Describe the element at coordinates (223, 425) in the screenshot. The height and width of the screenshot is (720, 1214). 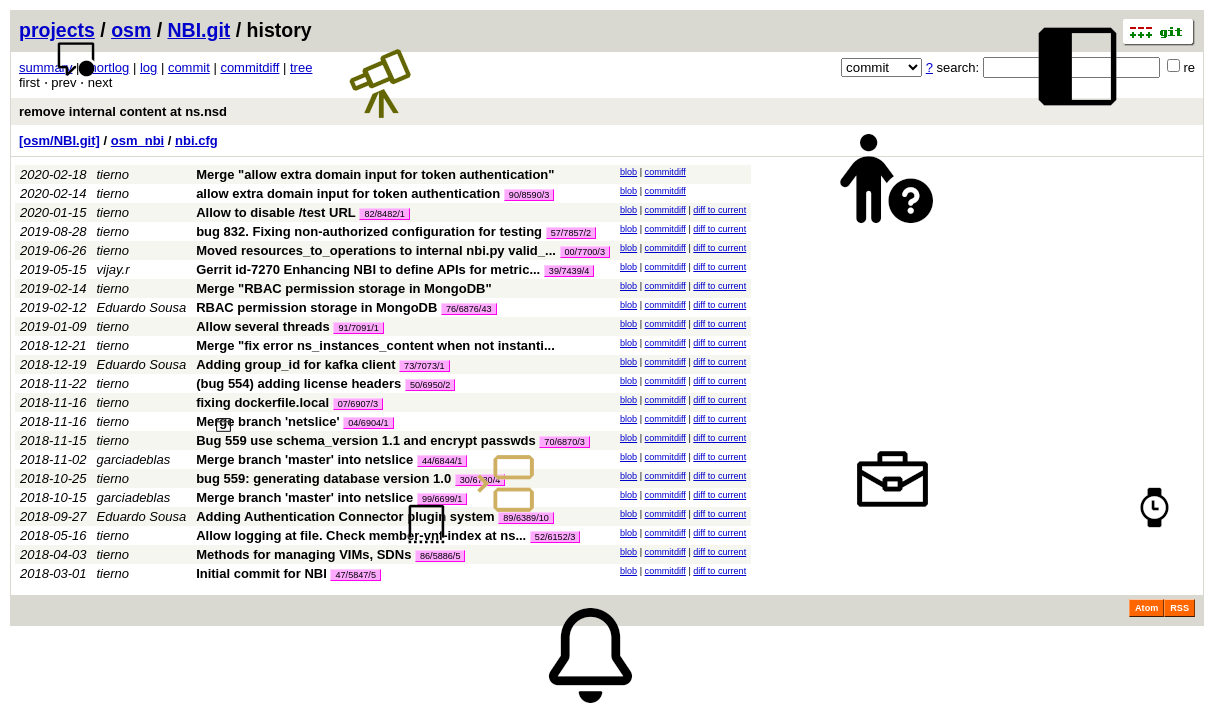
I see `open in browser window` at that location.